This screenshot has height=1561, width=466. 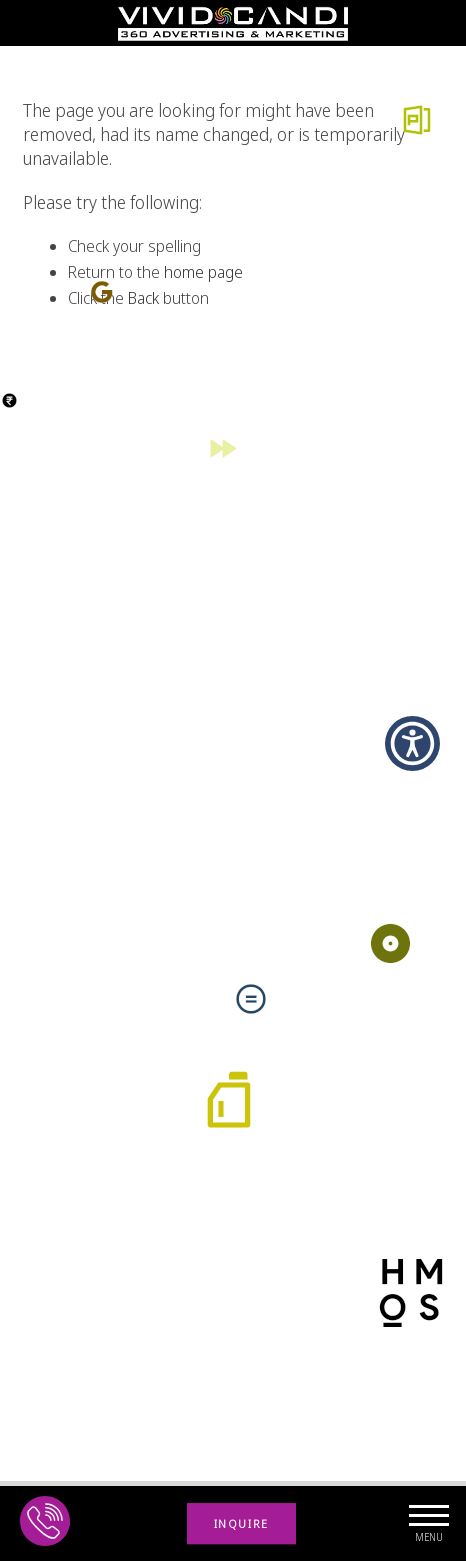 What do you see at coordinates (411, 1293) in the screenshot?
I see `harmonyos operating system logo` at bounding box center [411, 1293].